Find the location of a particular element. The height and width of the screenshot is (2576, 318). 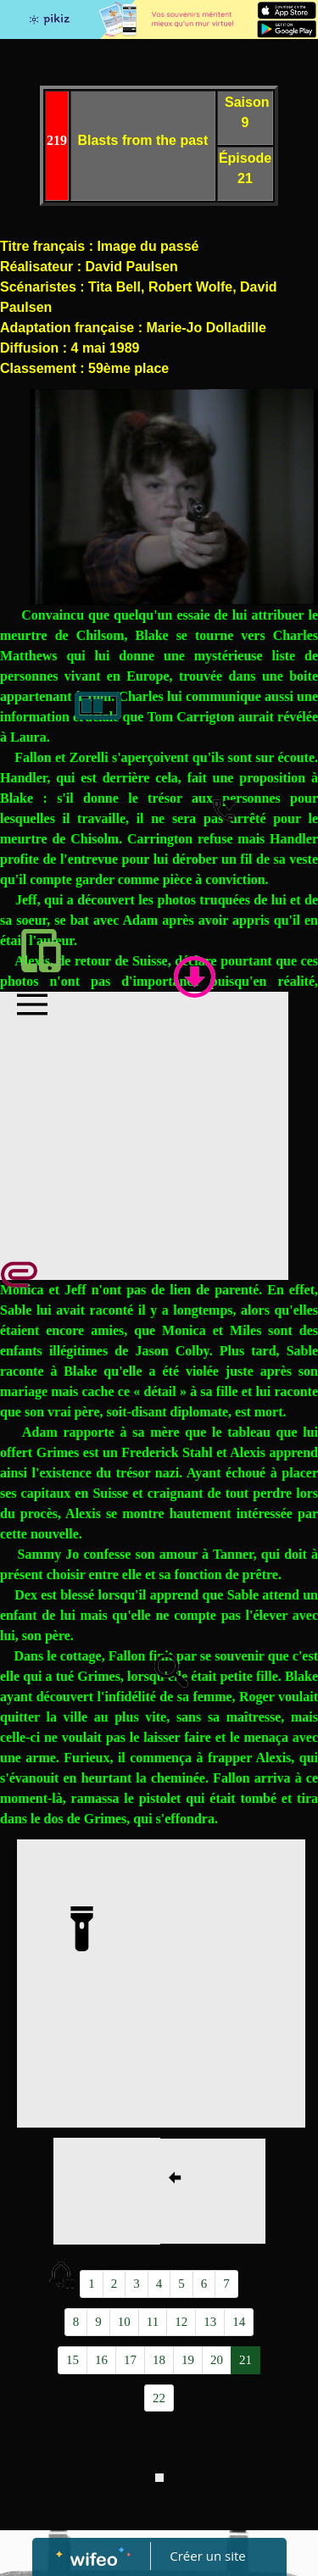

open navigation menu is located at coordinates (32, 1004).